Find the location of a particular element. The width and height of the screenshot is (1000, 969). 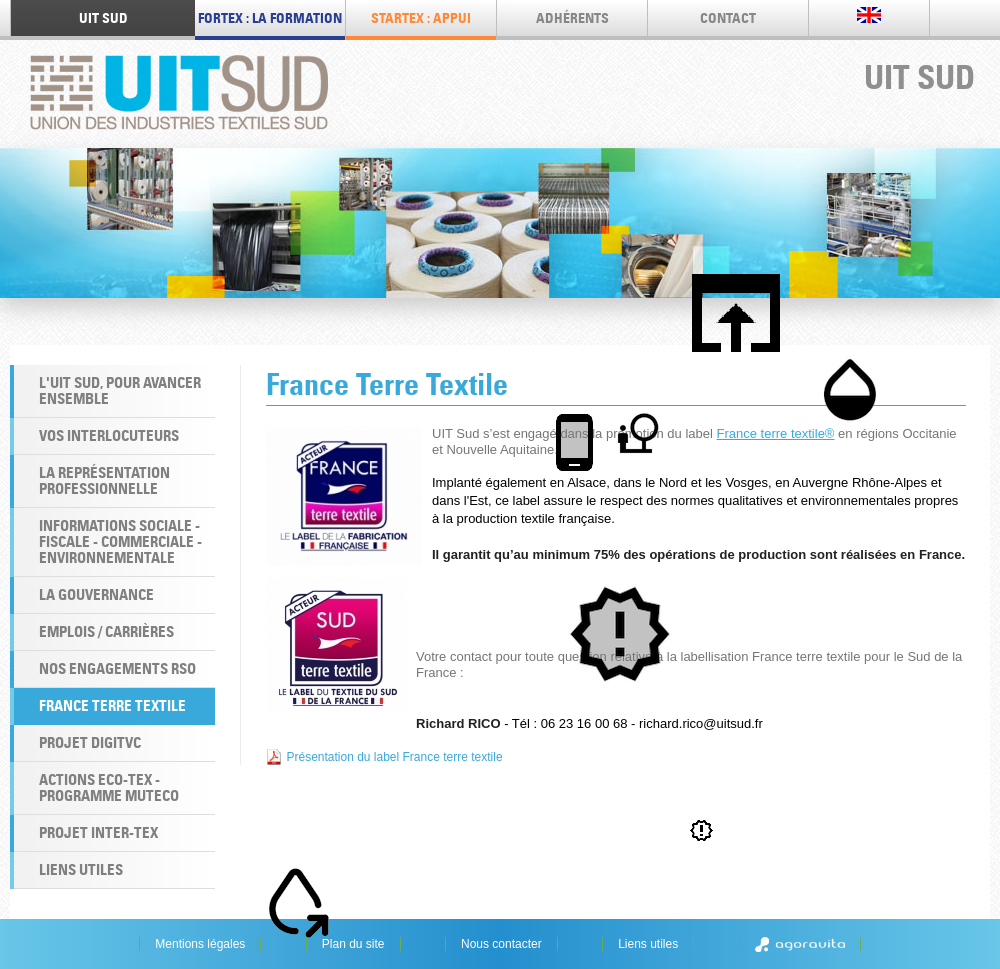

explore nature or outdoor activities is located at coordinates (638, 433).